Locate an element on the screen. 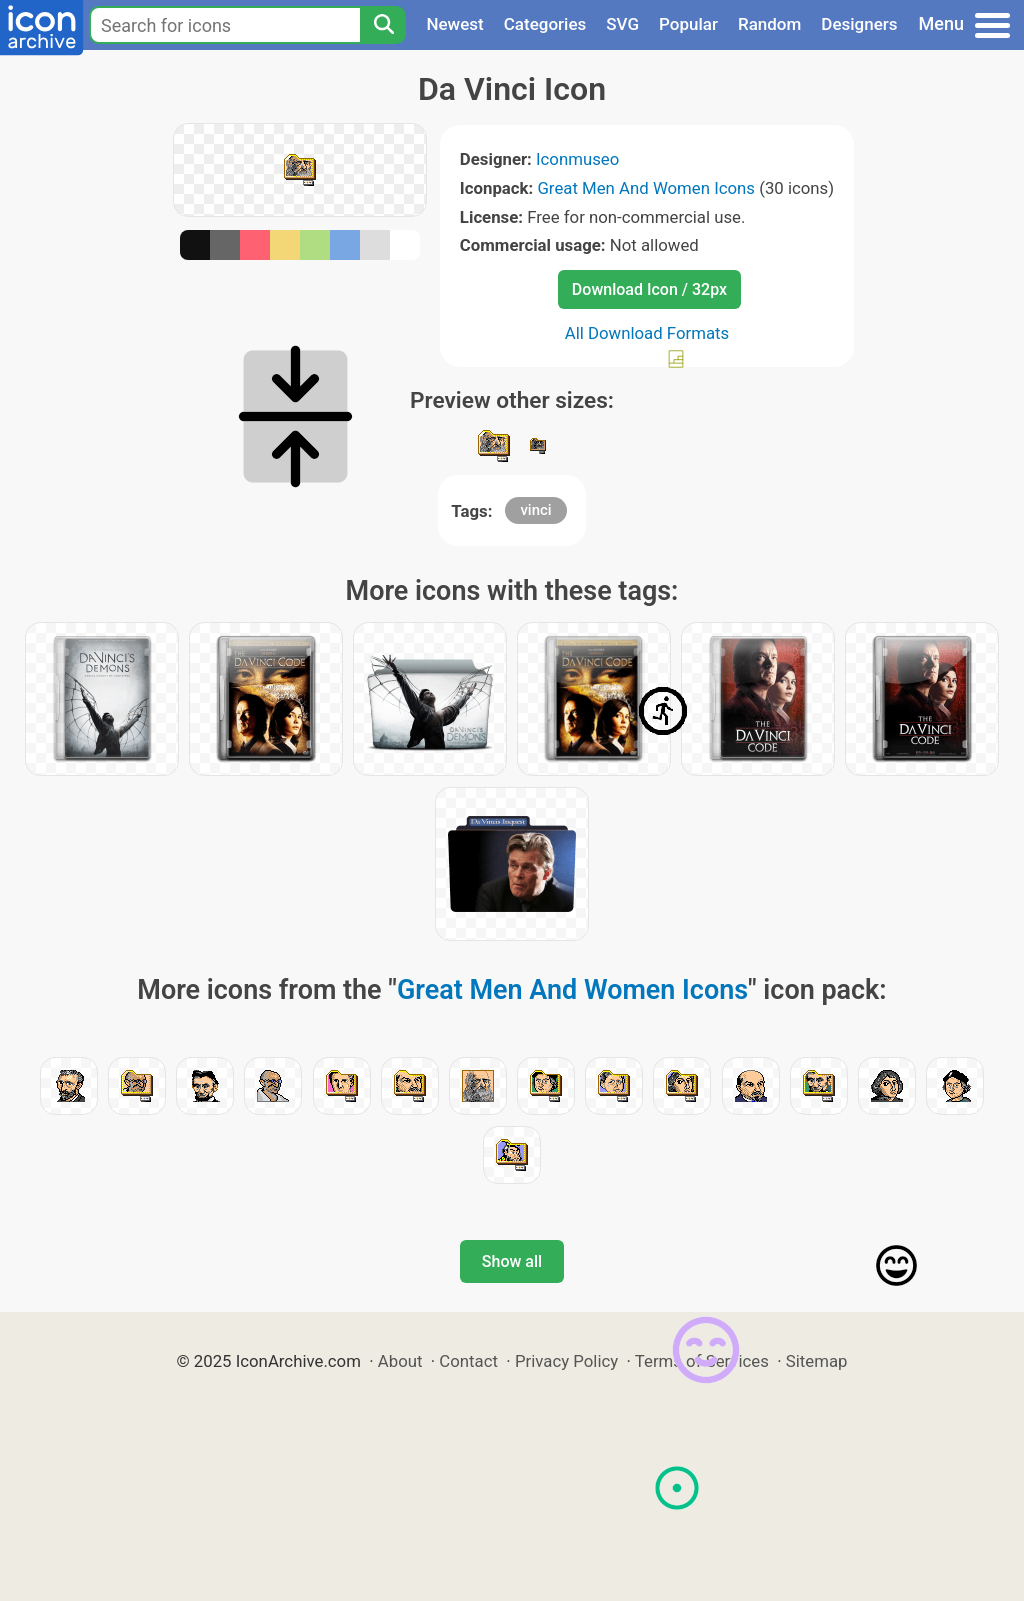 This screenshot has width=1024, height=1601. indicates stairs or stairway access is located at coordinates (676, 359).